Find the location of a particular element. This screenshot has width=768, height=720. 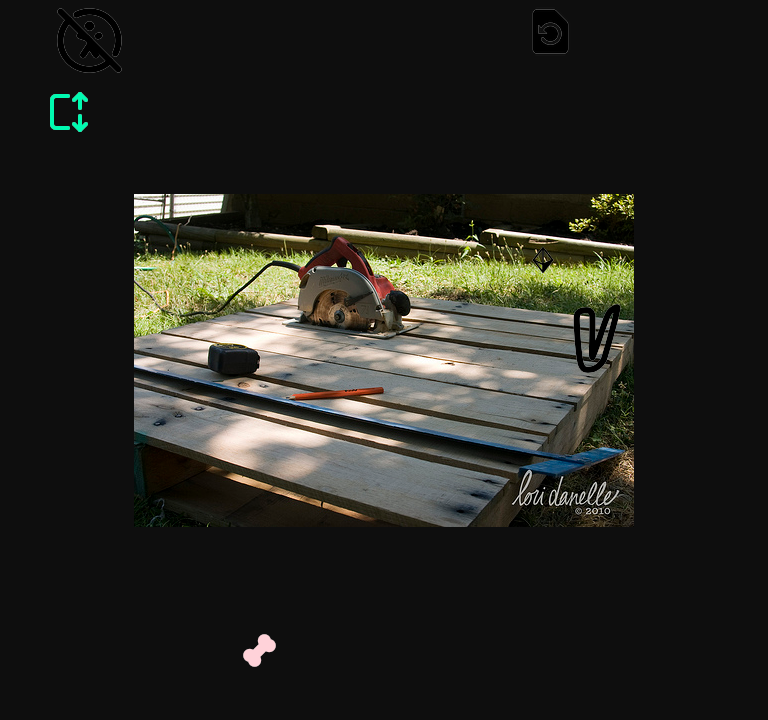

restore a previous version of a document is located at coordinates (550, 31).